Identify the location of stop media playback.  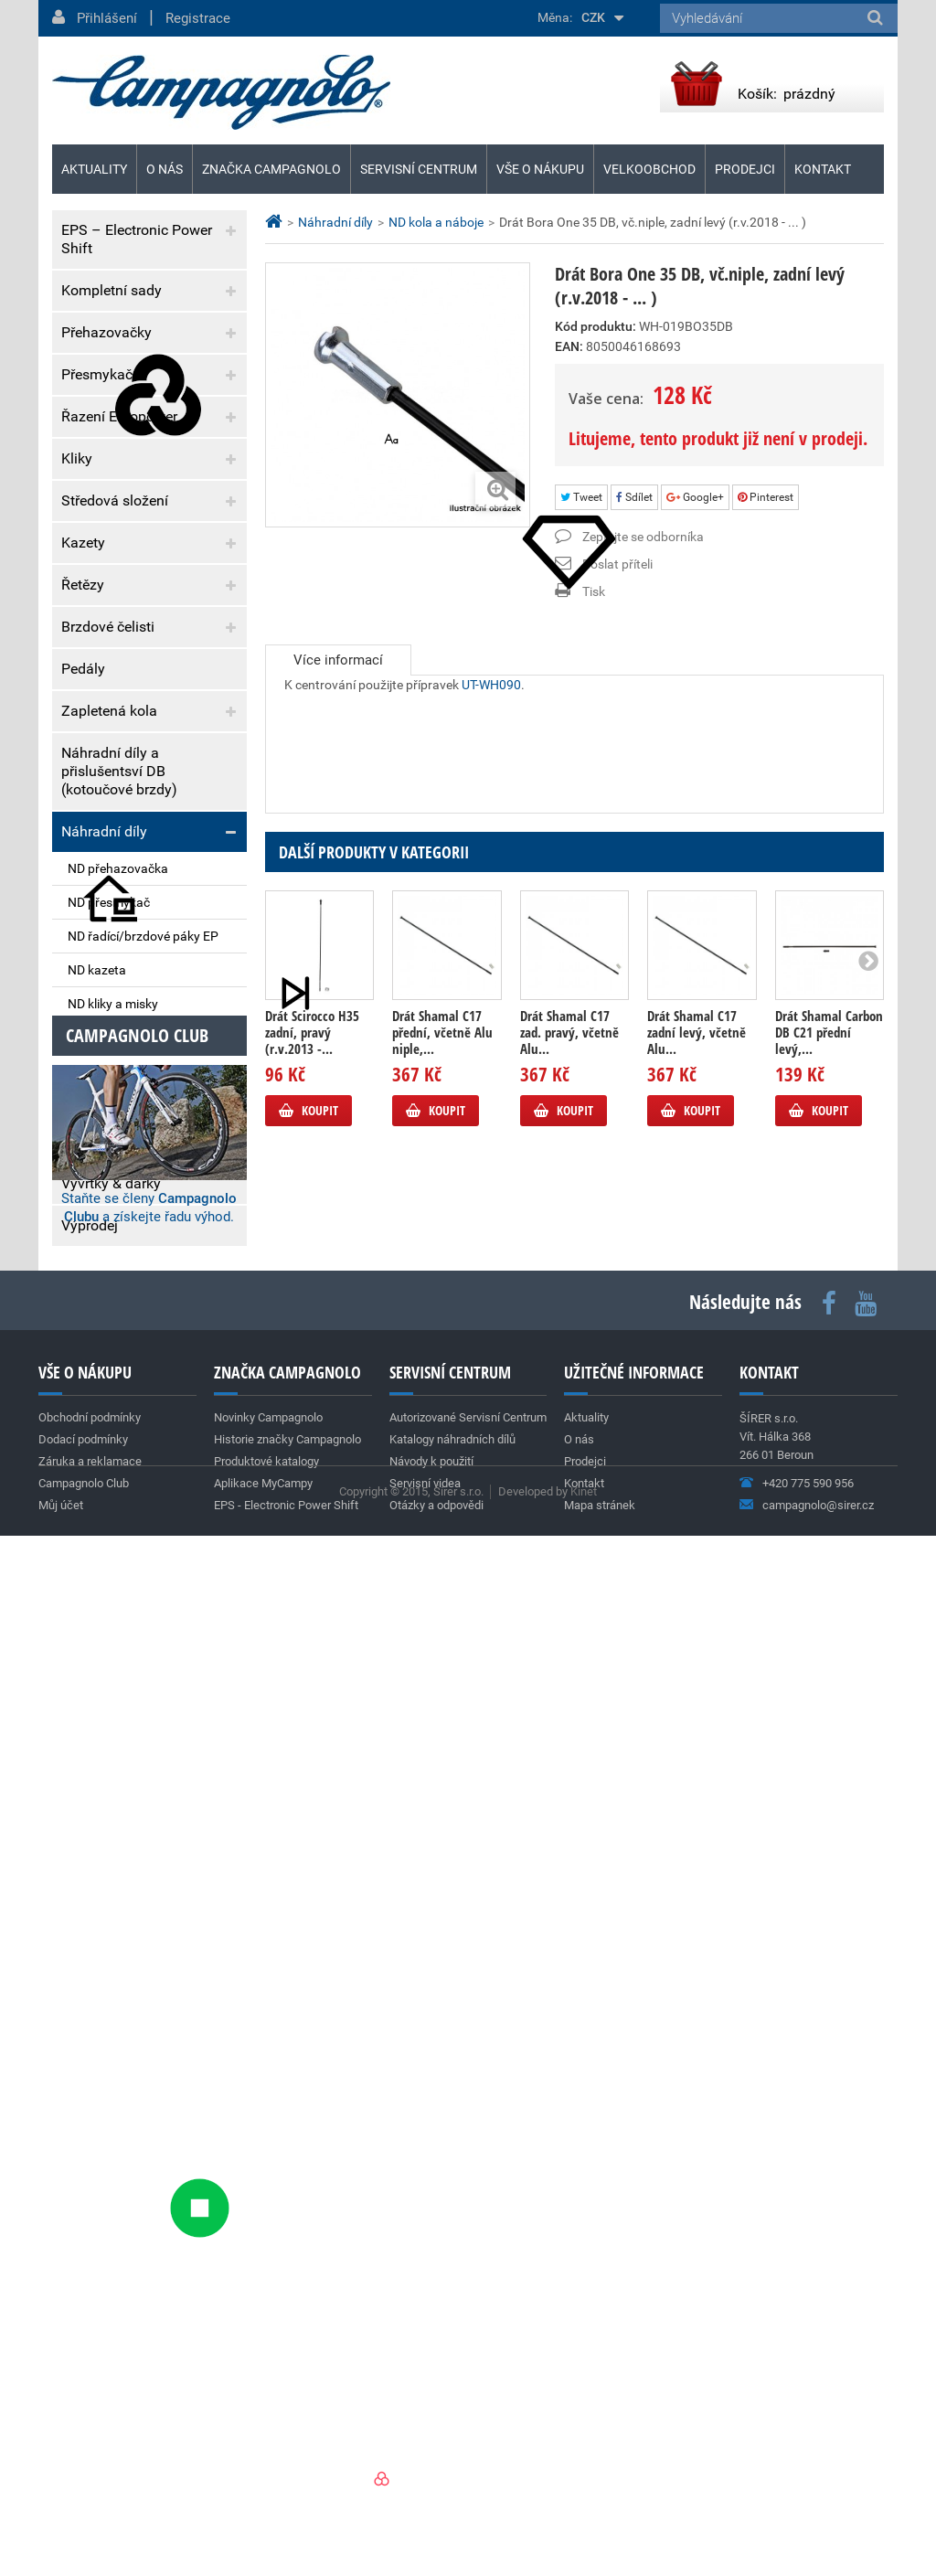
(199, 2208).